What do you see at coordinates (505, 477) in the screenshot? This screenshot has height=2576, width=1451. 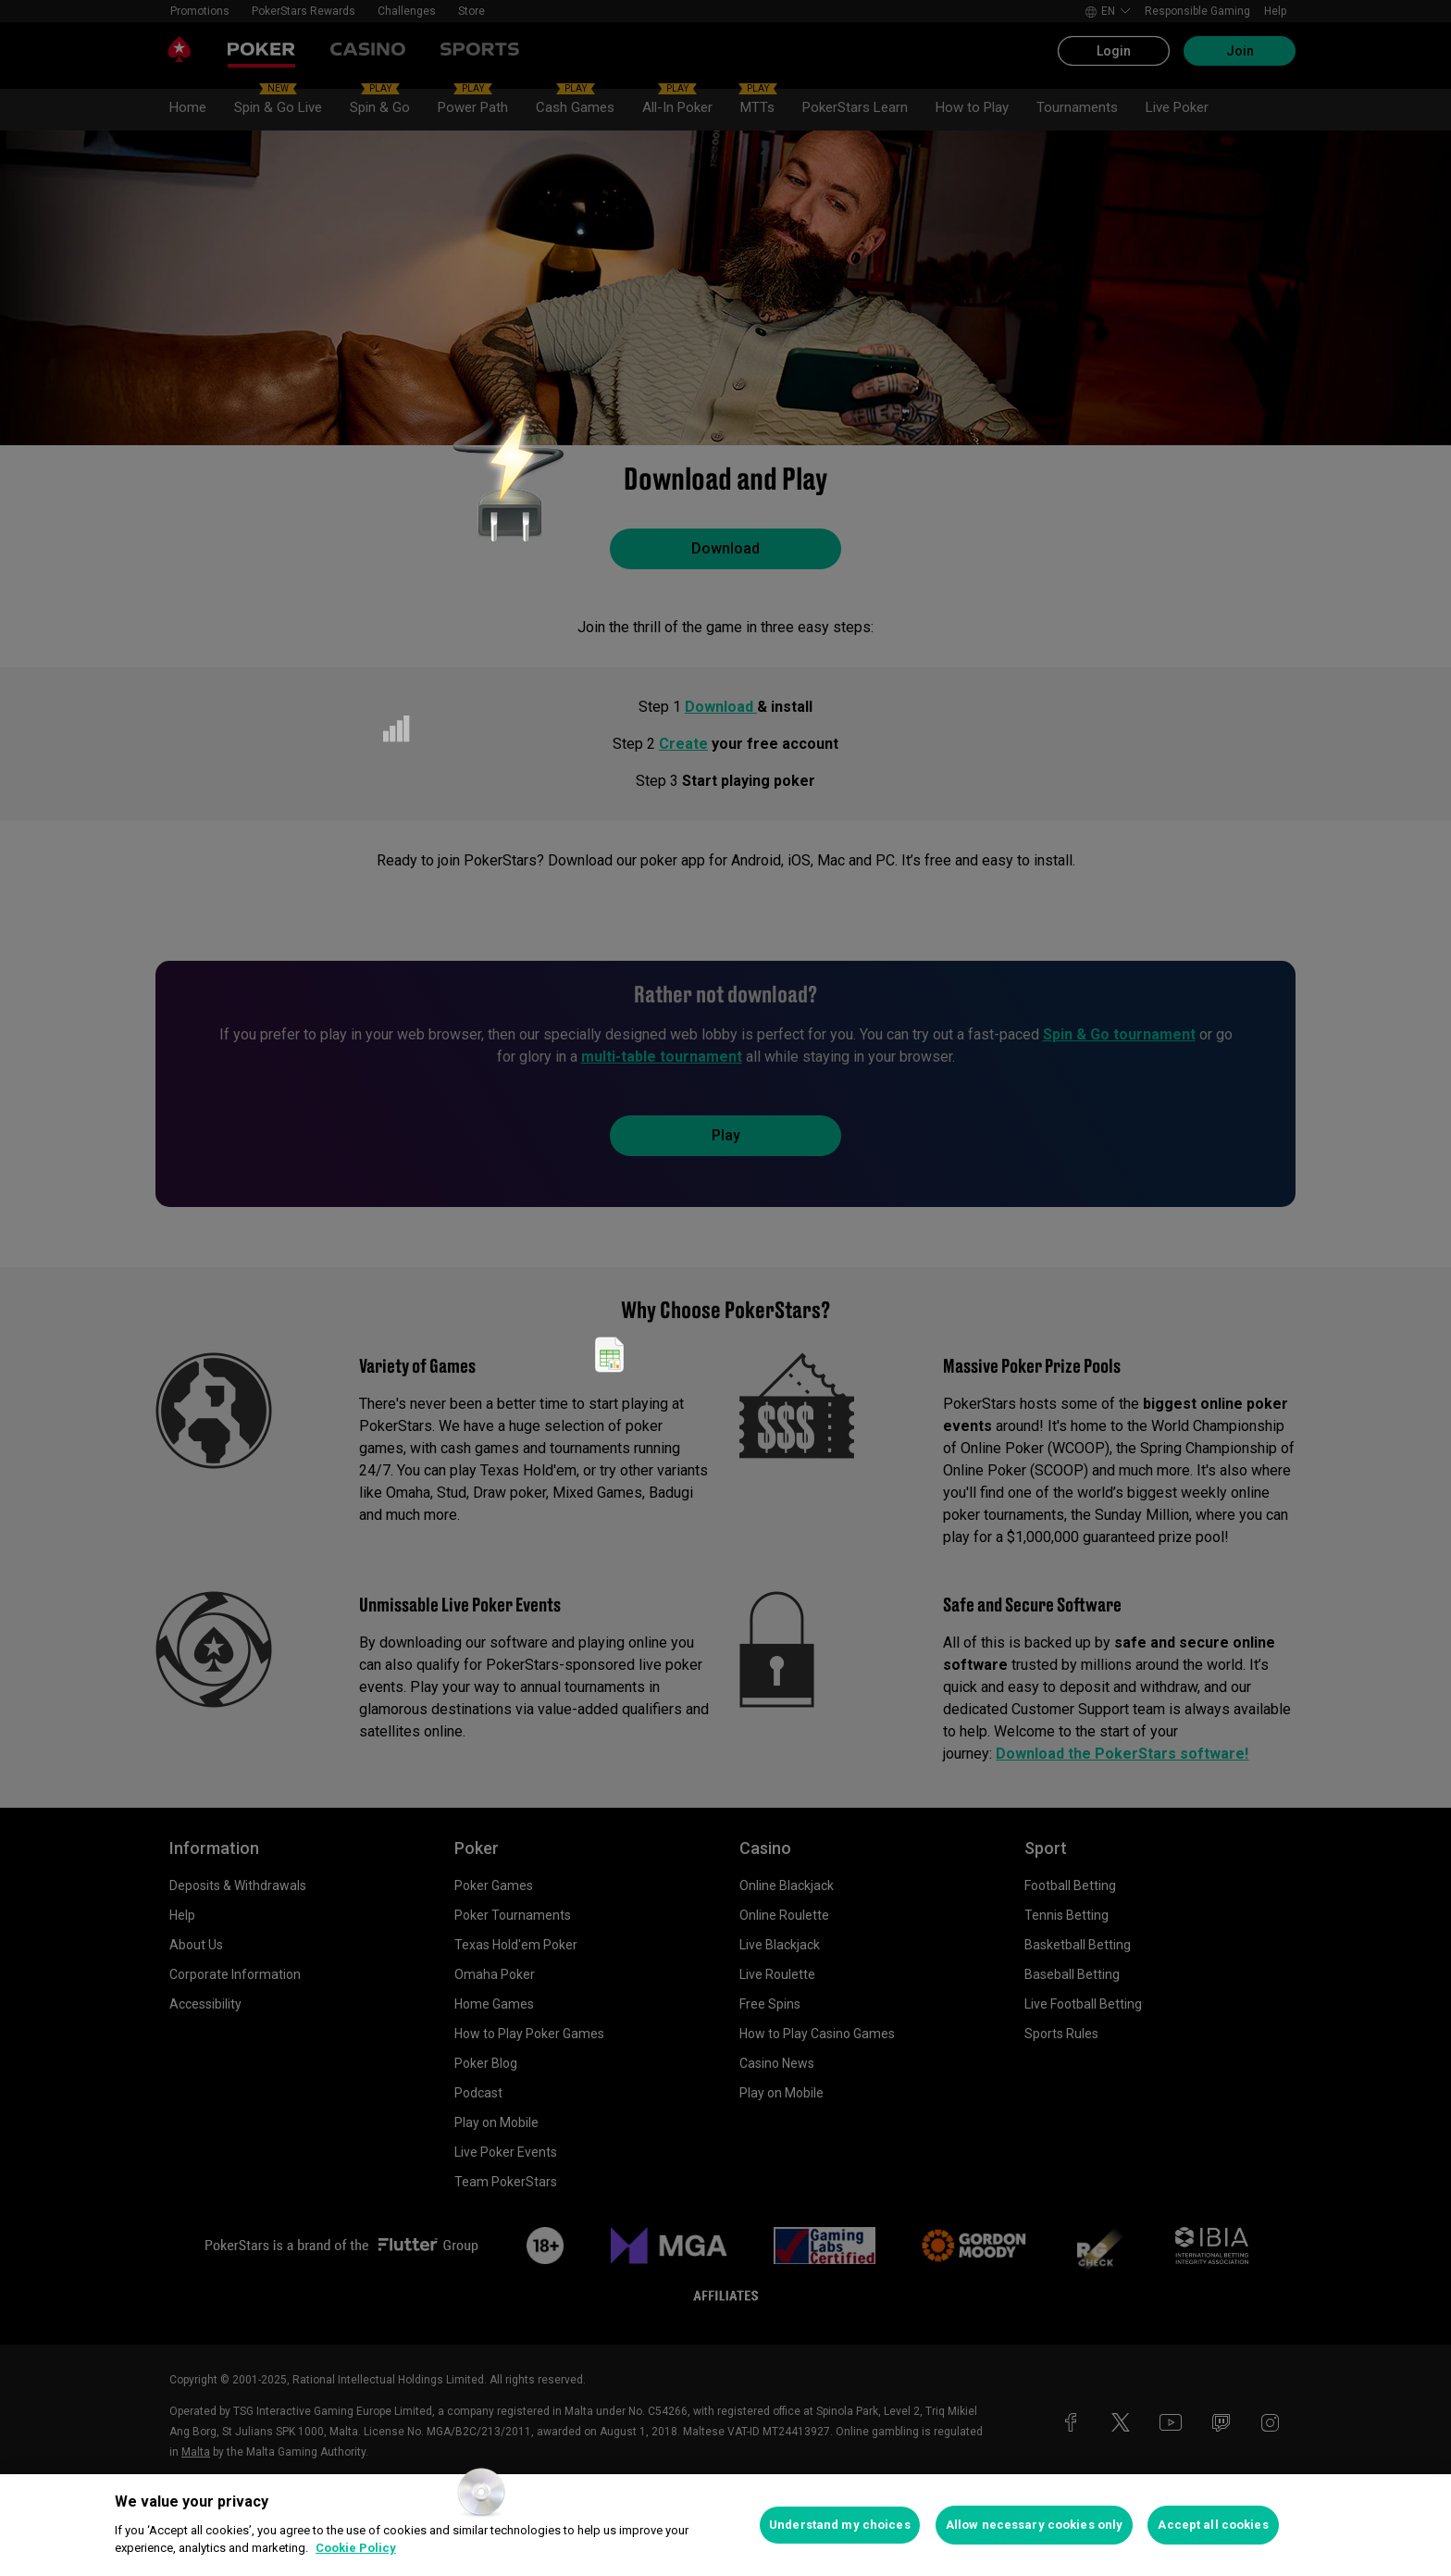 I see `indicates device is connected to power adapter` at bounding box center [505, 477].